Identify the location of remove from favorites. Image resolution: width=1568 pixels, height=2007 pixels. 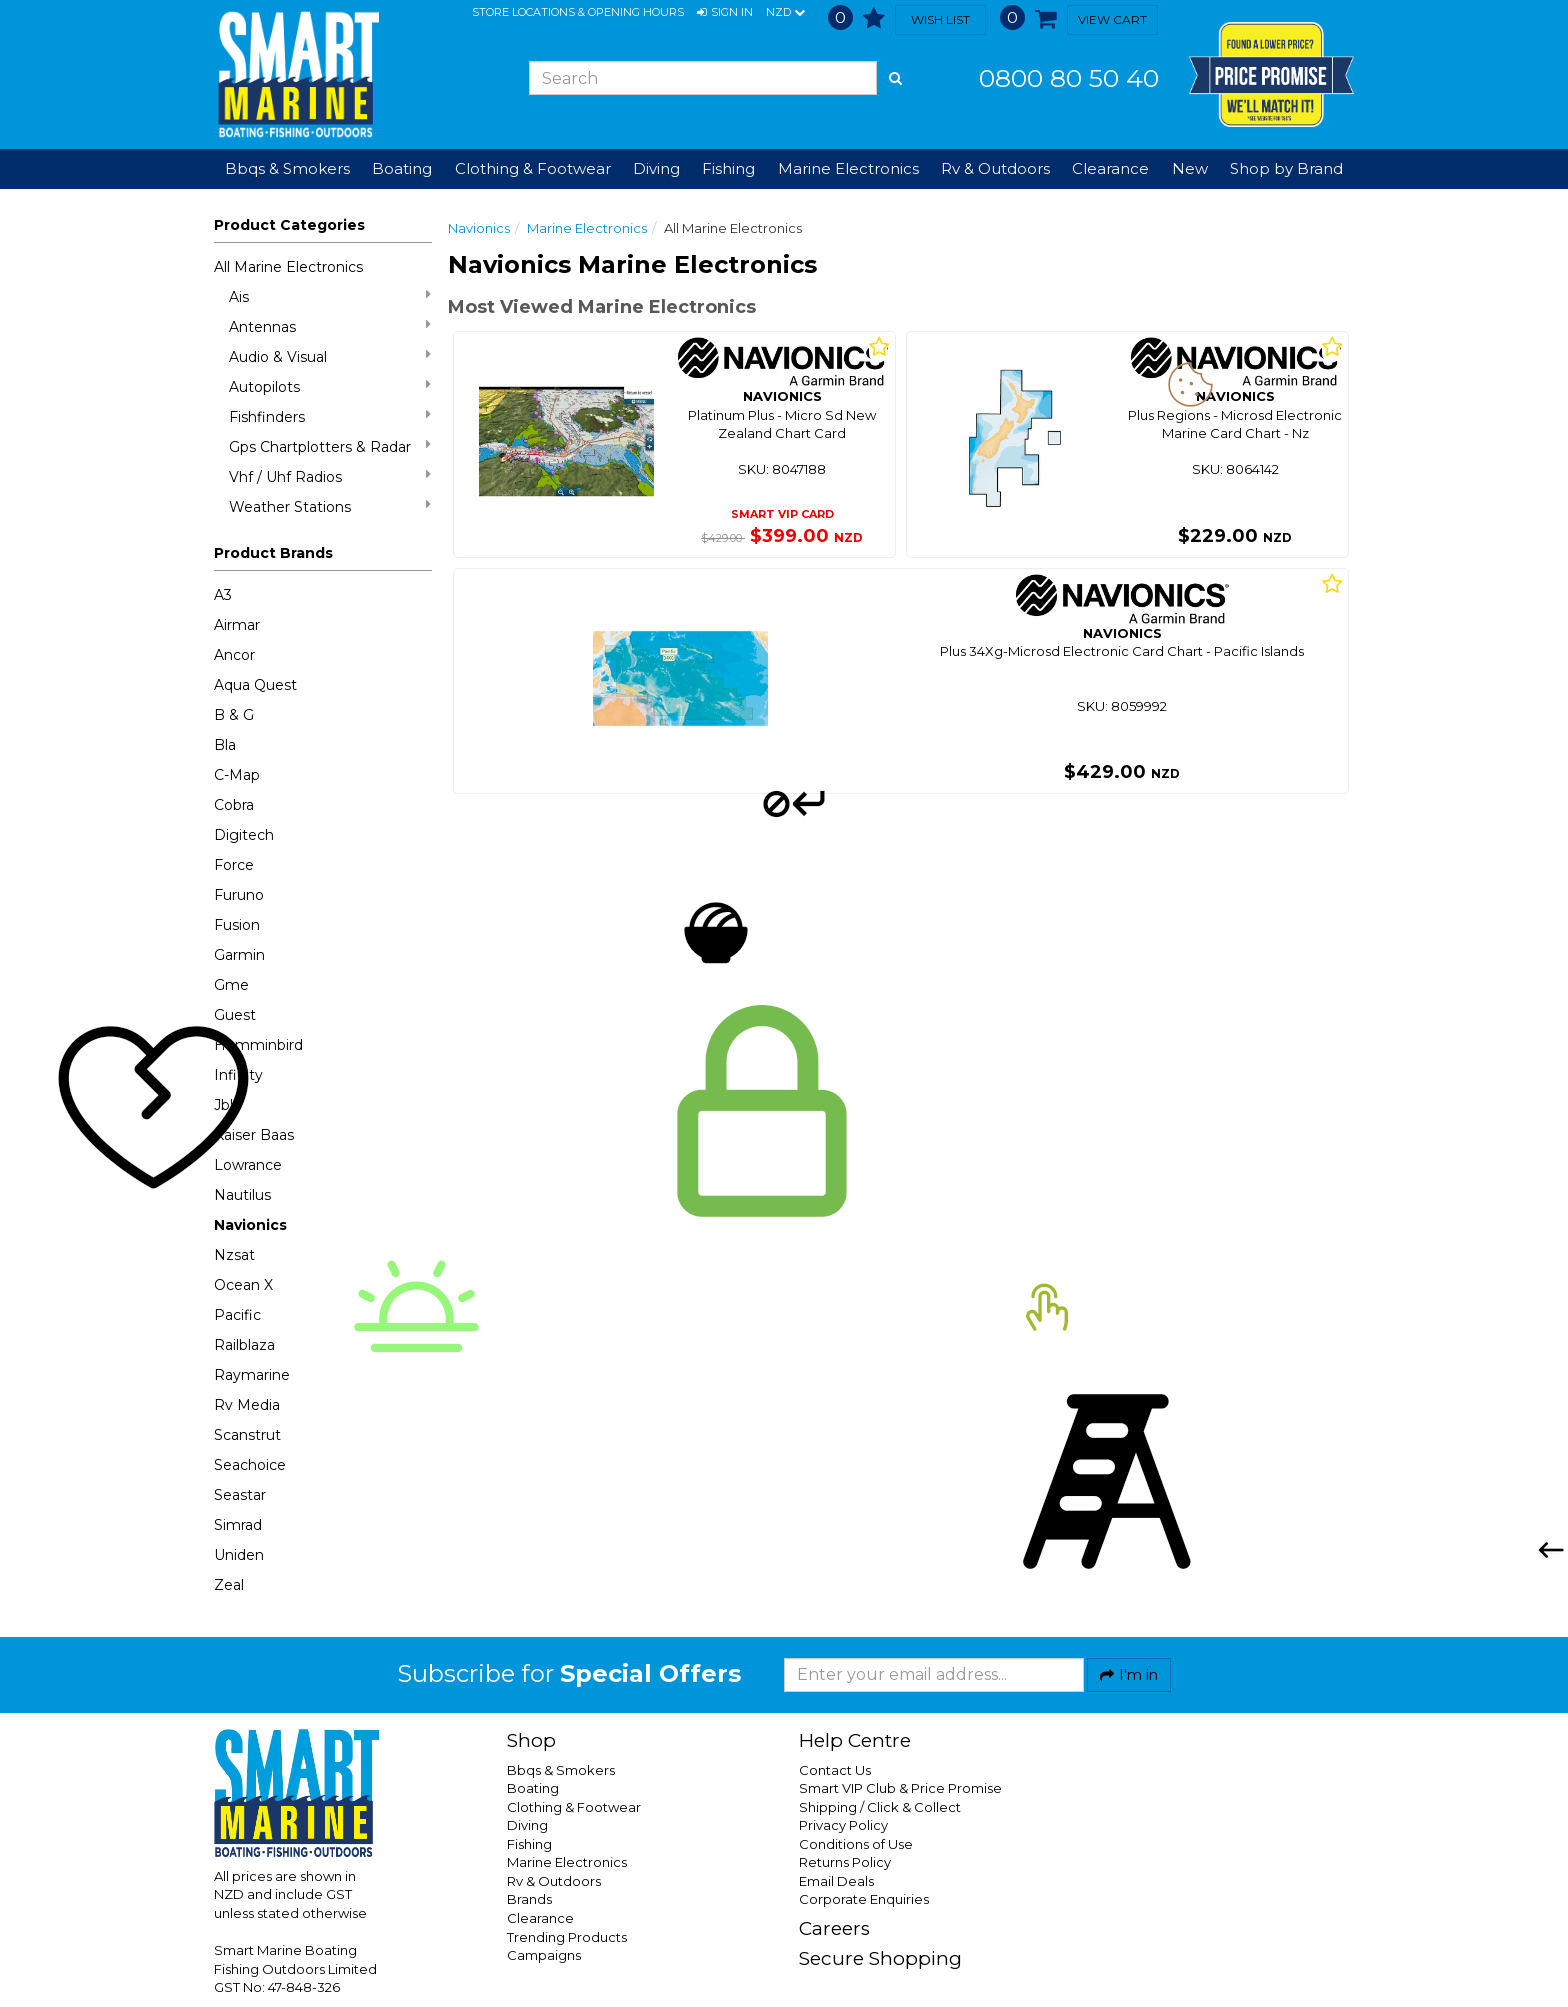
(153, 1100).